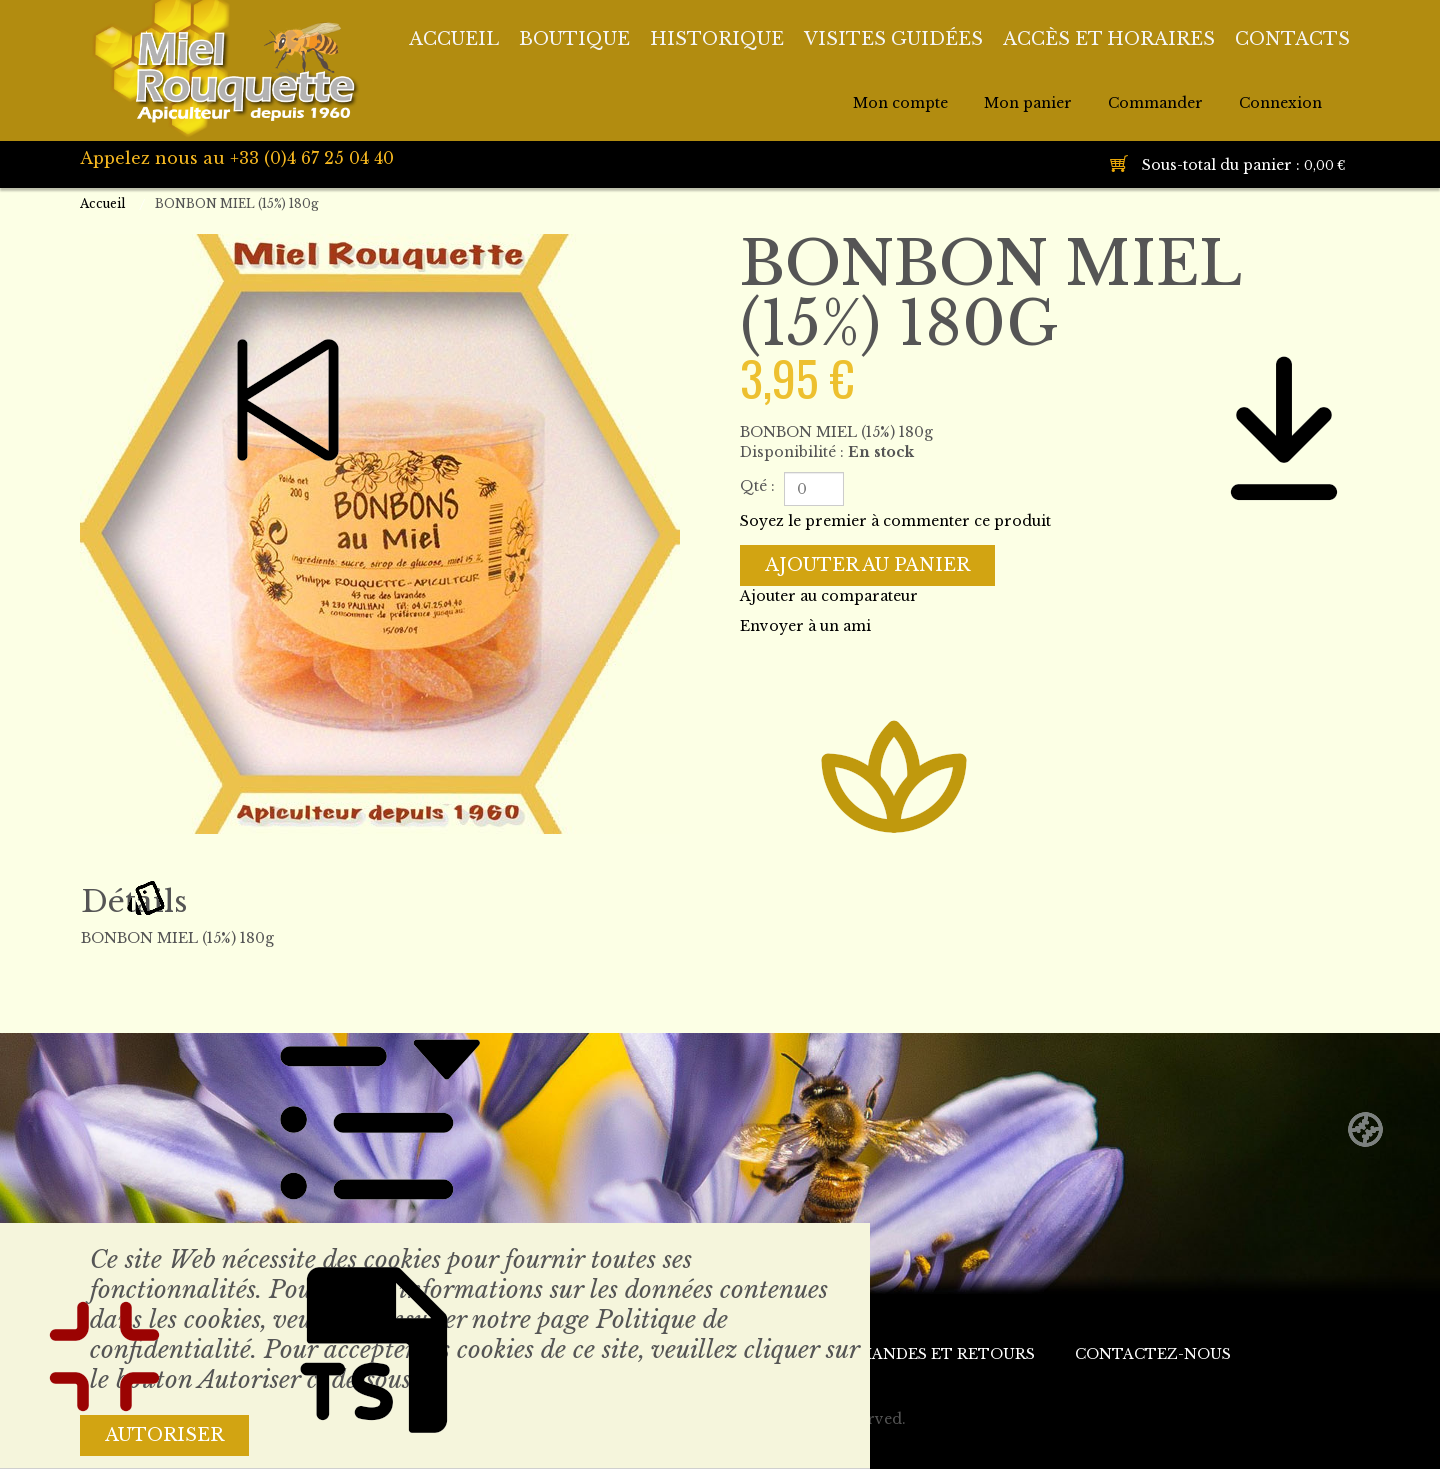 This screenshot has height=1469, width=1440. Describe the element at coordinates (894, 780) in the screenshot. I see `access plant care or gardening features` at that location.